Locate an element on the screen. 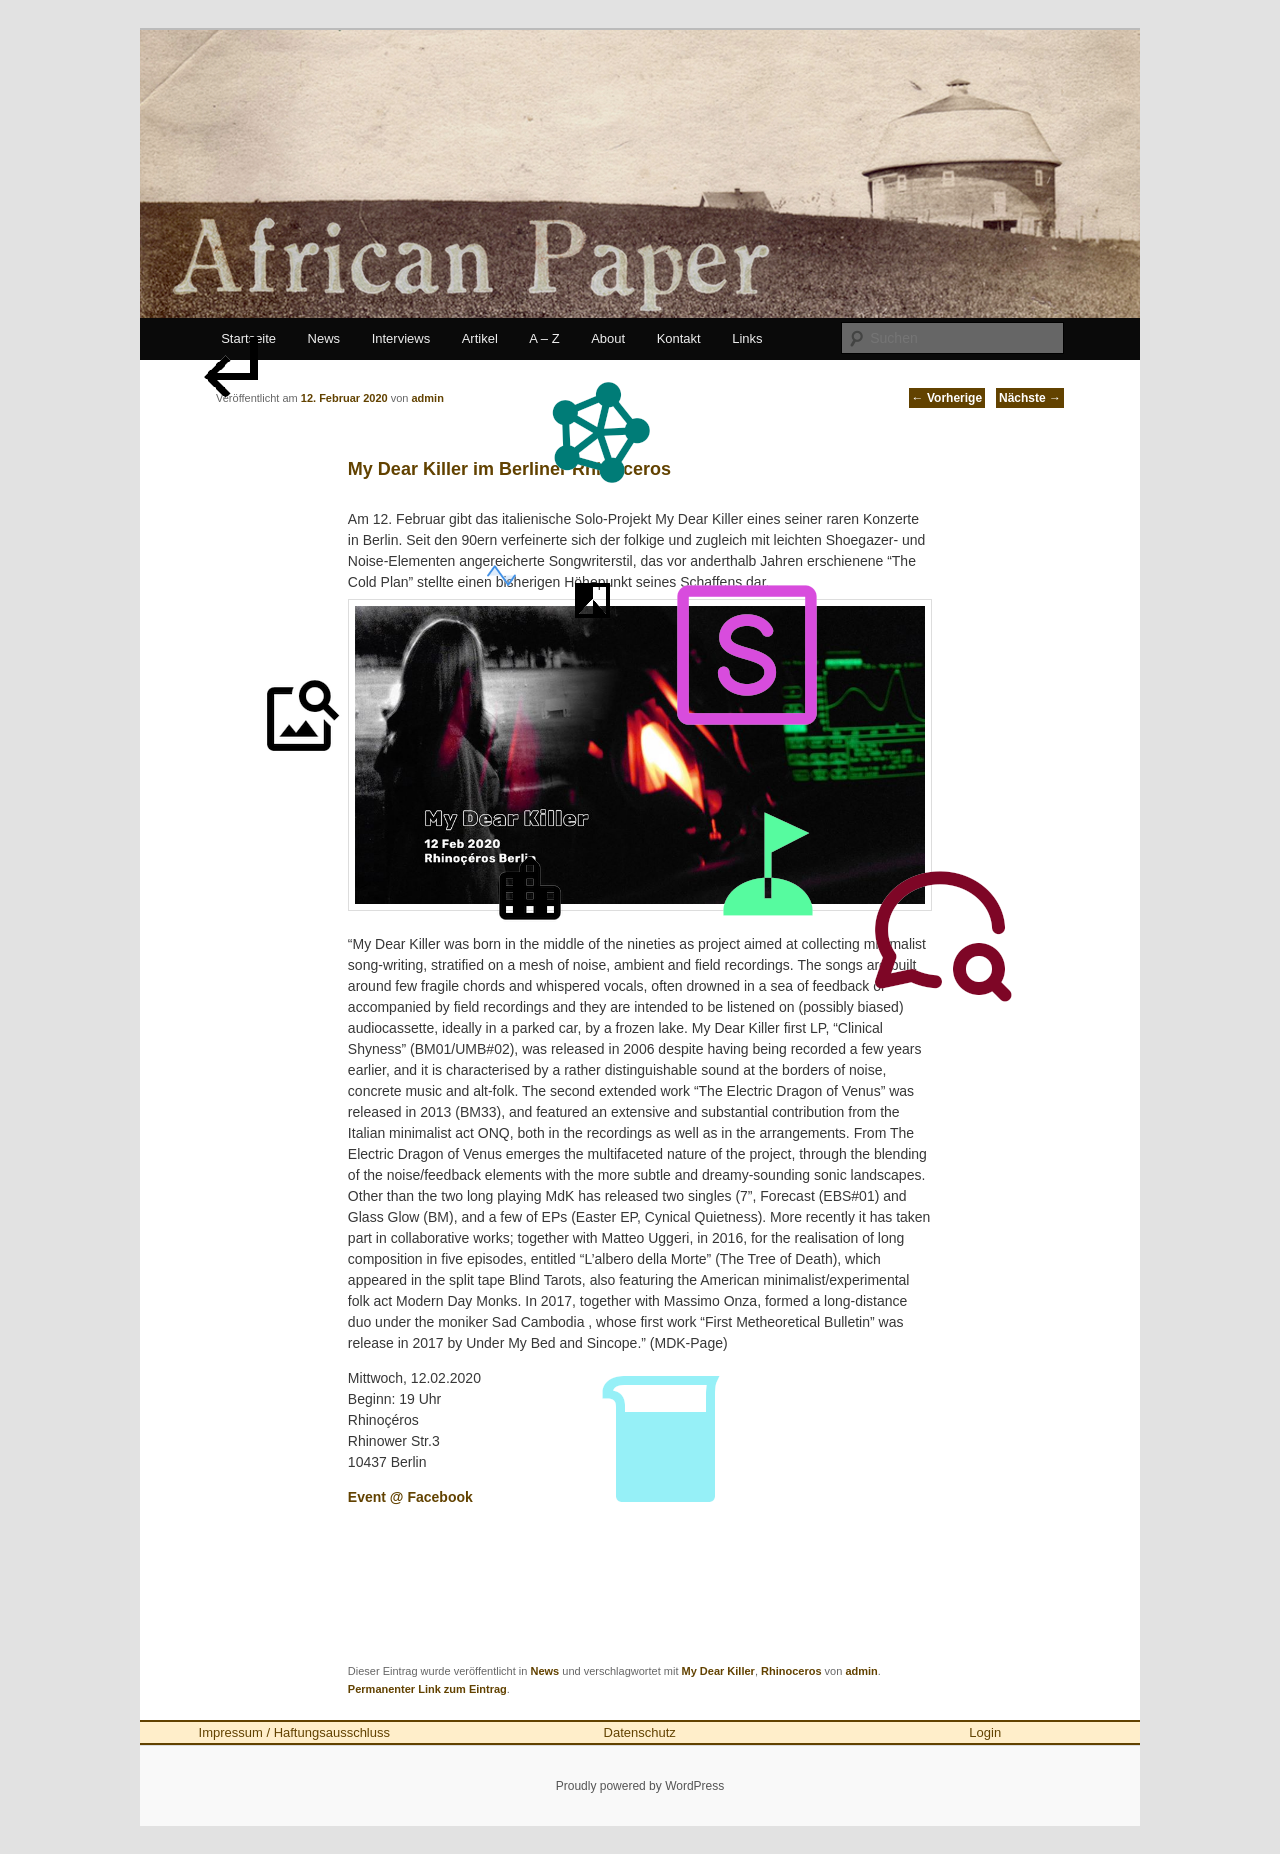 The image size is (1280, 1854). view city or urban locations is located at coordinates (530, 889).